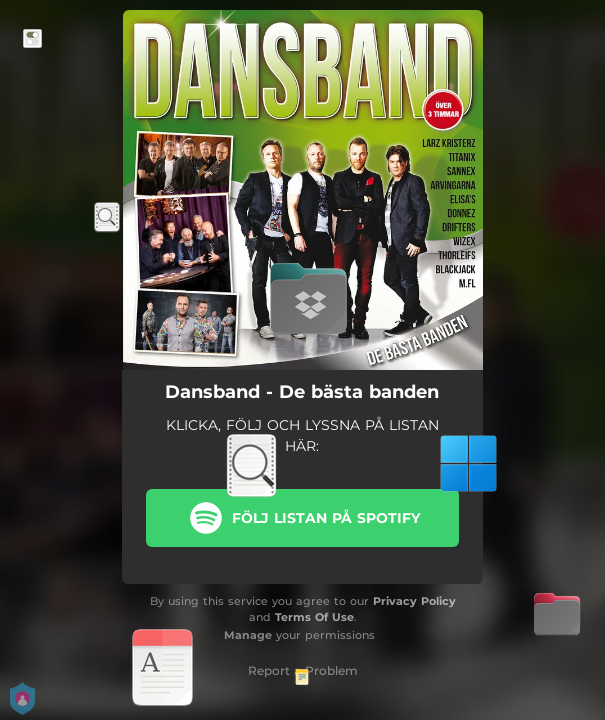 This screenshot has height=720, width=605. What do you see at coordinates (107, 217) in the screenshot?
I see `open the log viewer application` at bounding box center [107, 217].